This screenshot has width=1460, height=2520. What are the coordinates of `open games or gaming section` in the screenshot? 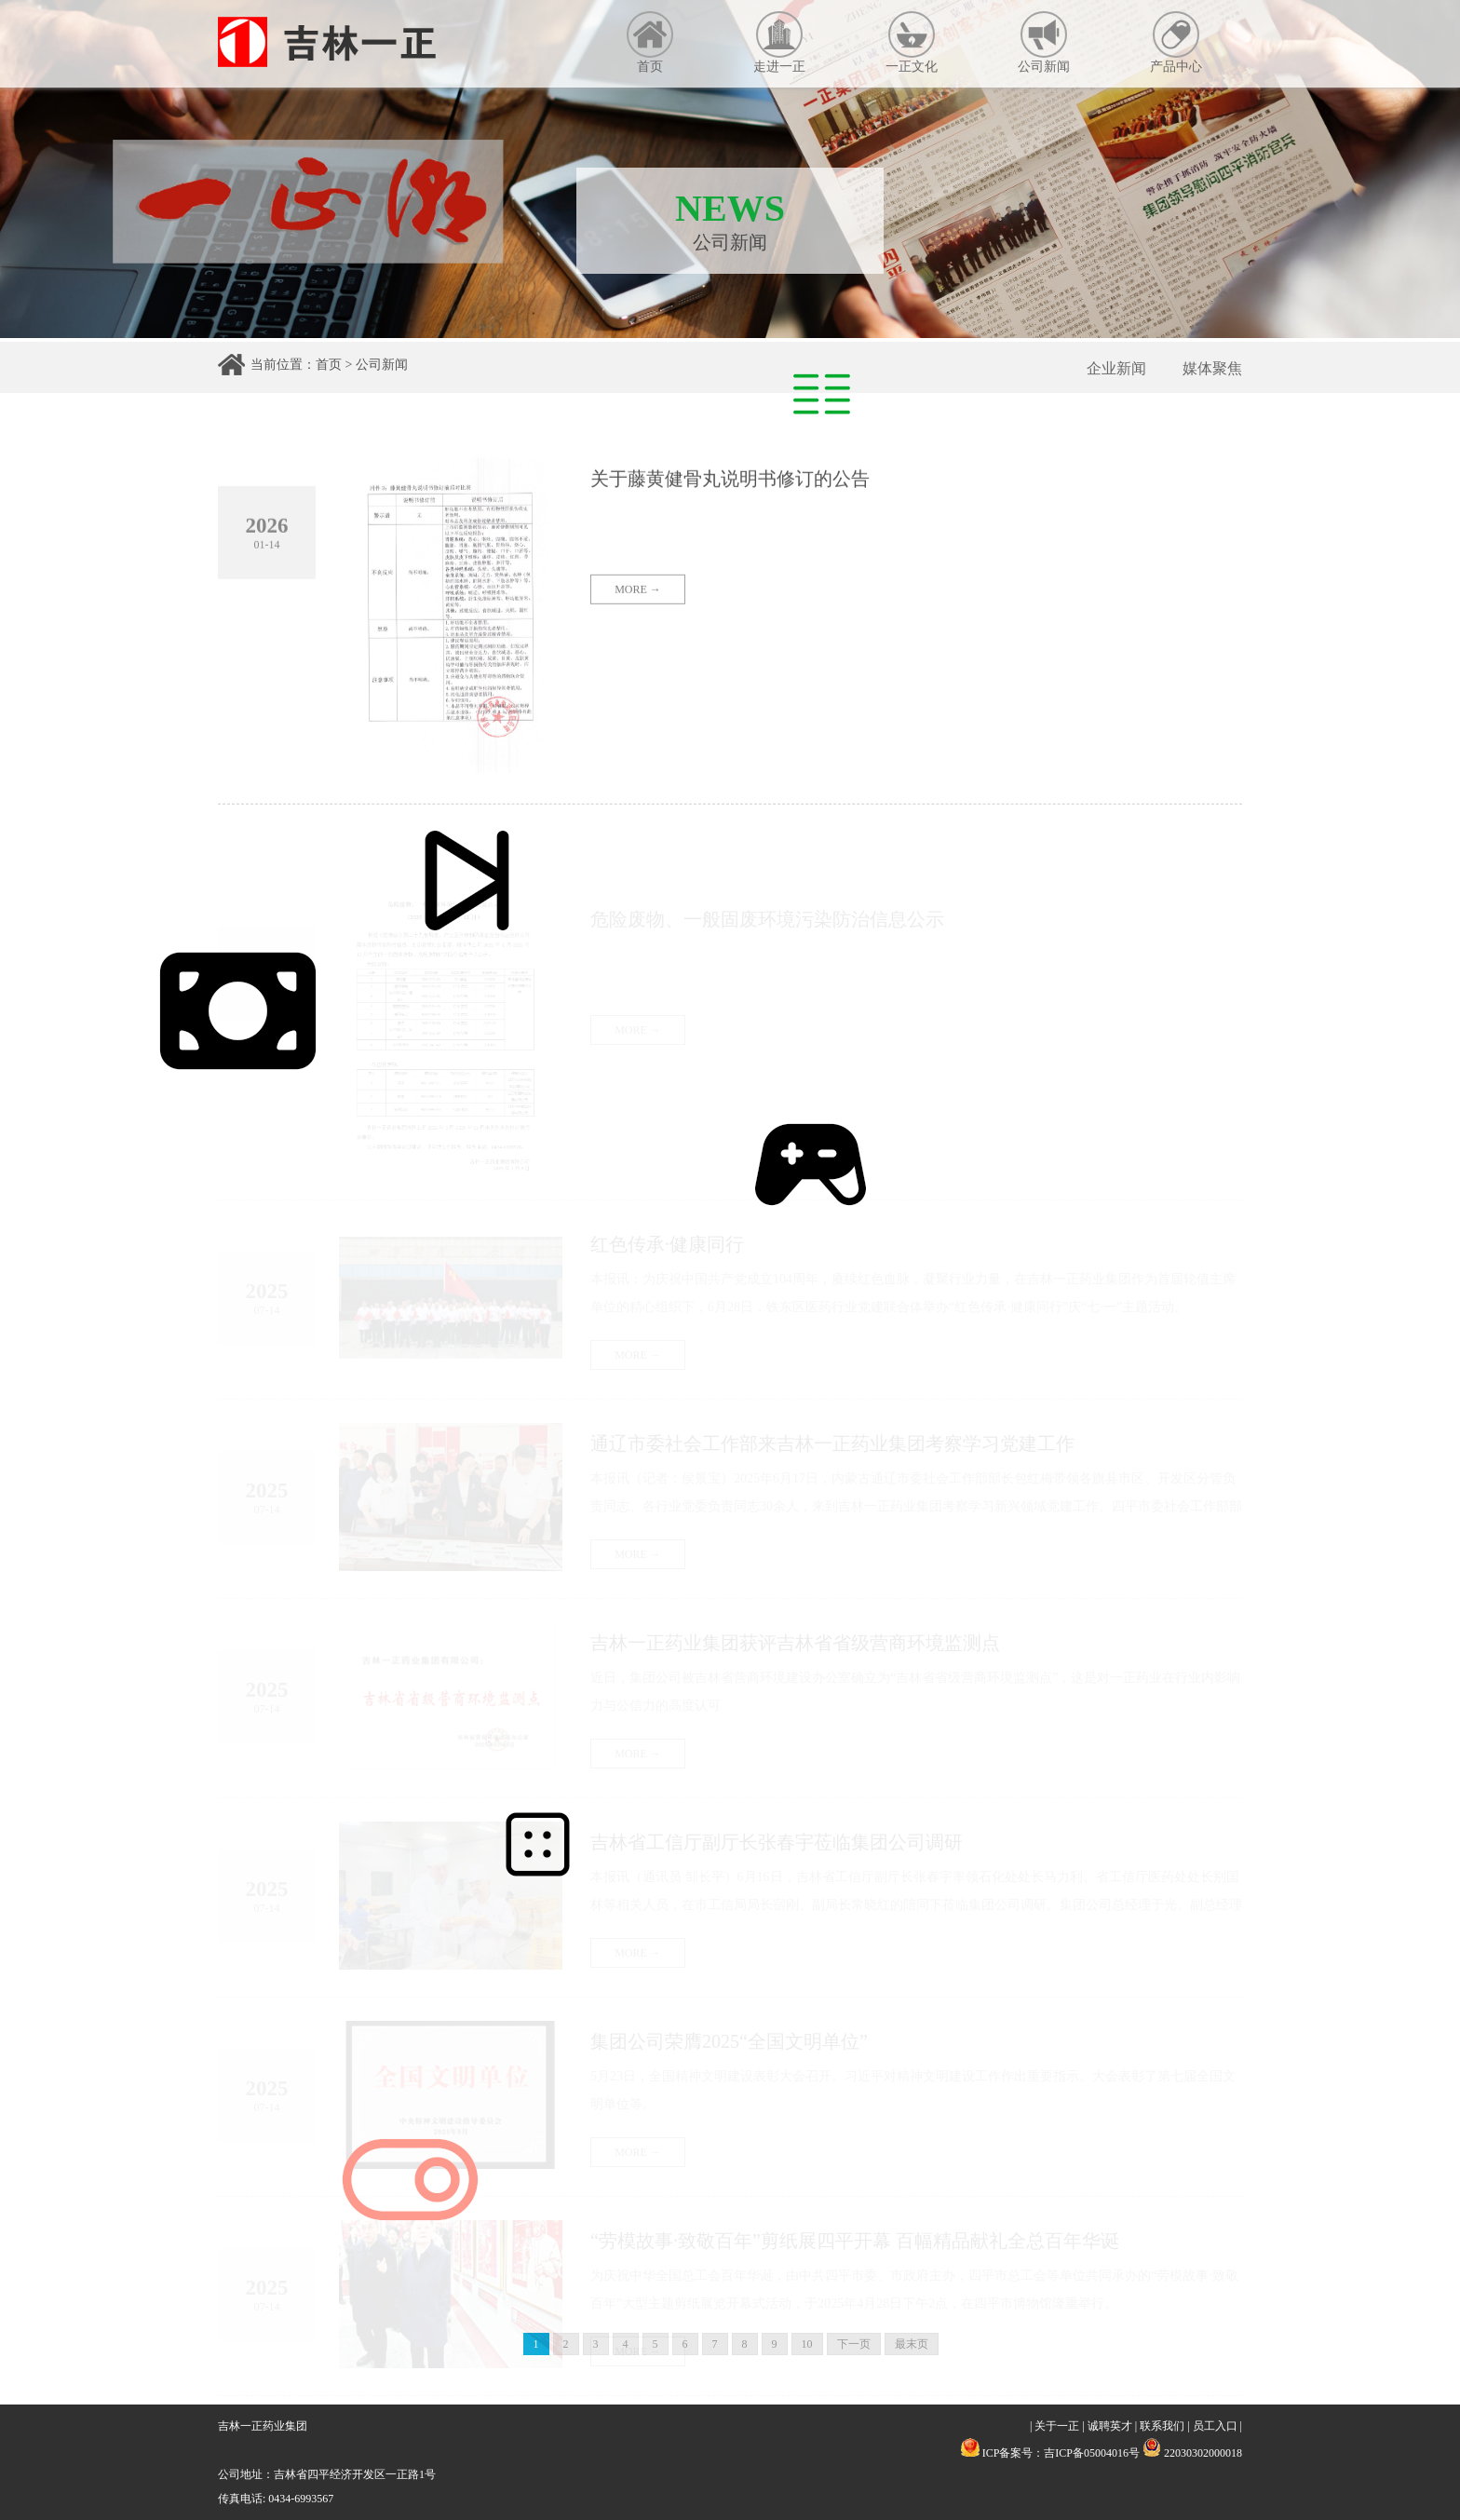 It's located at (810, 1164).